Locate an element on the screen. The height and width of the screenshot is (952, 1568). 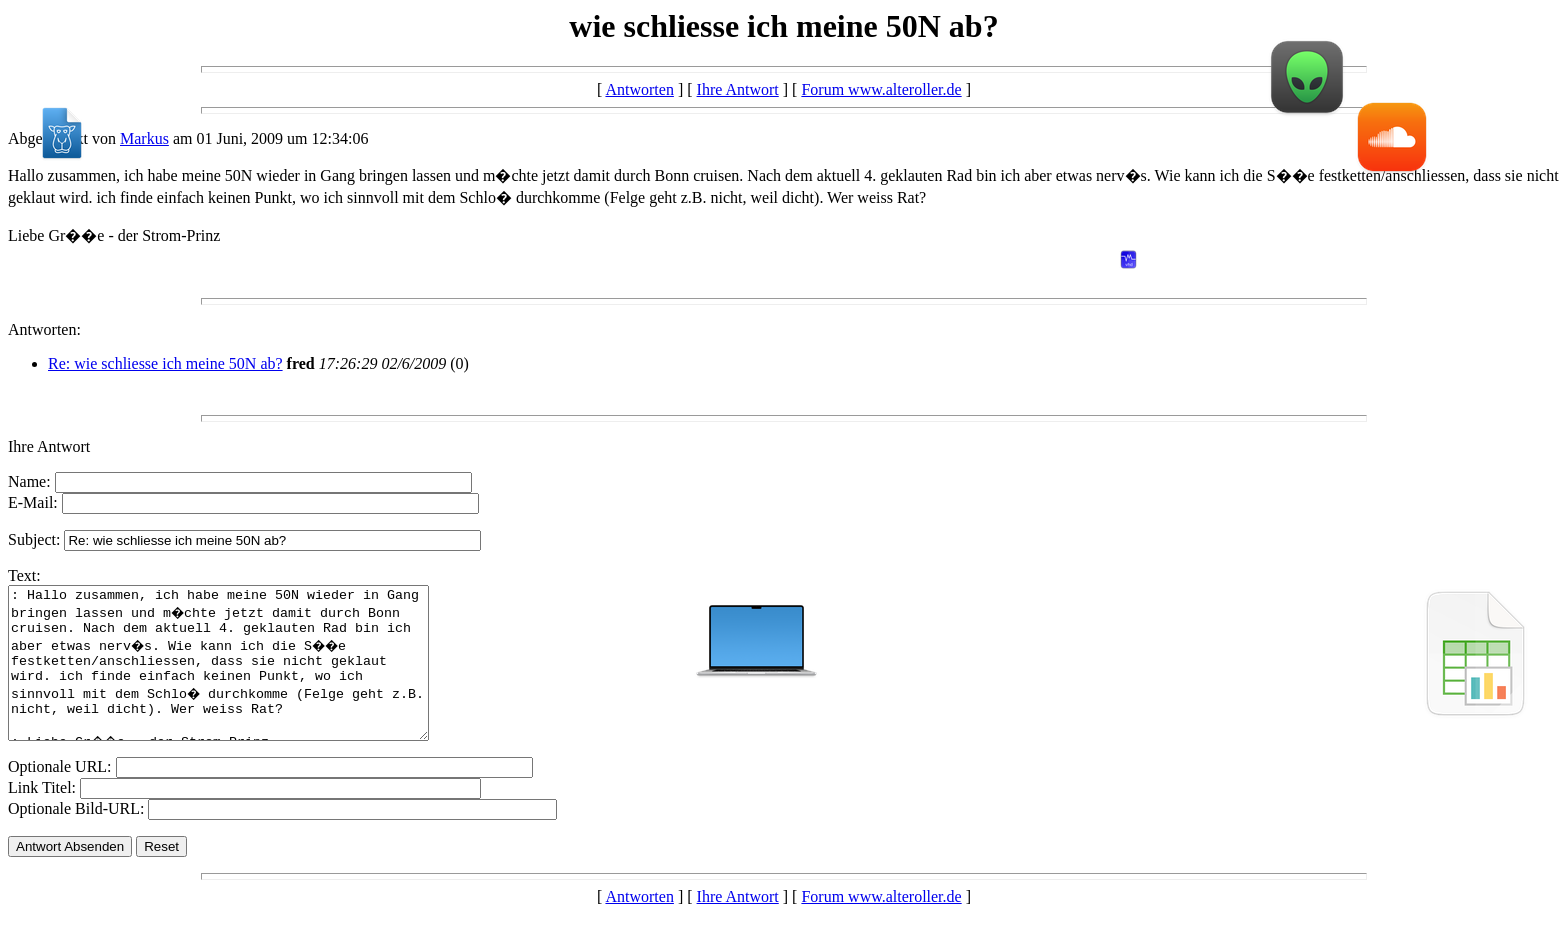
macbook air 15-inch device icon is located at coordinates (756, 634).